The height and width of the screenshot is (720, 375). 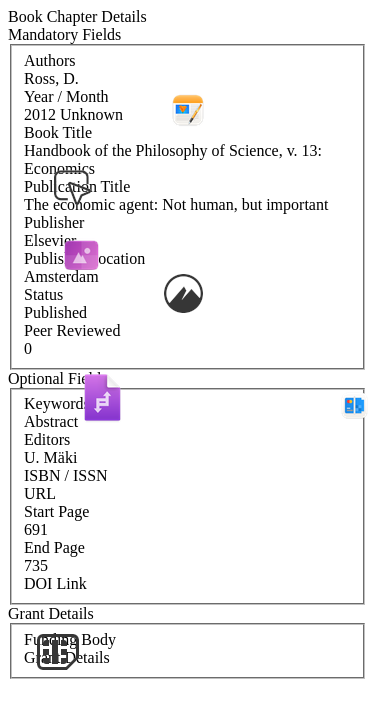 I want to click on microsoft infopath form file, so click(x=102, y=397).